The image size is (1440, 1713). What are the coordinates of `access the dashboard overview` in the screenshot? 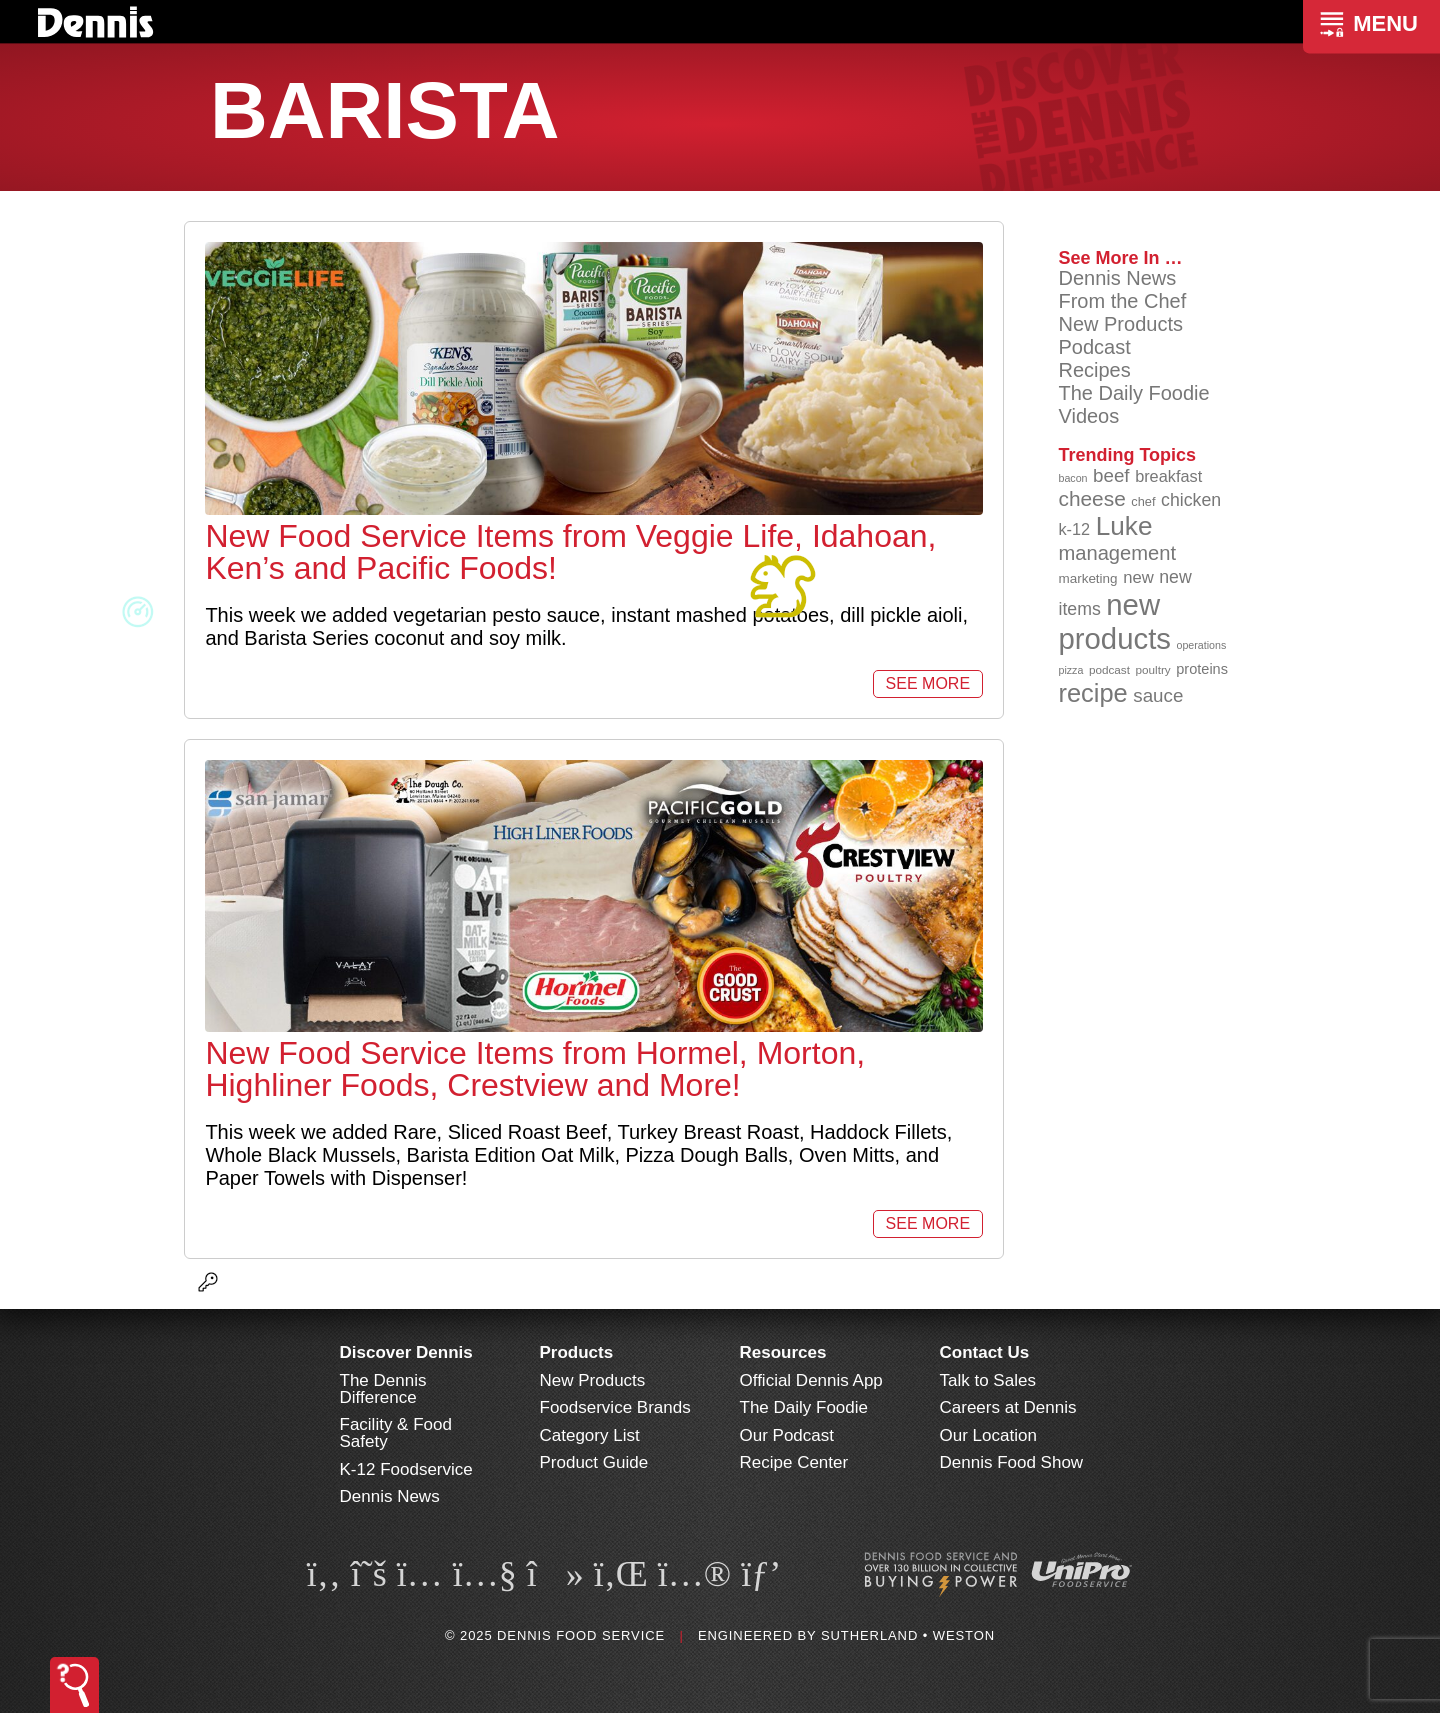 It's located at (139, 613).